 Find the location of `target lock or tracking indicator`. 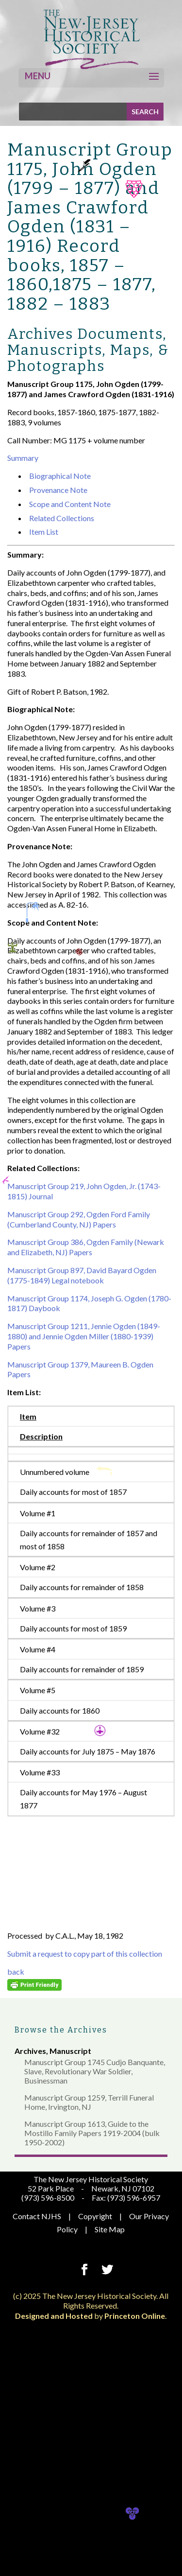

target lock or tracking indicator is located at coordinates (100, 1731).